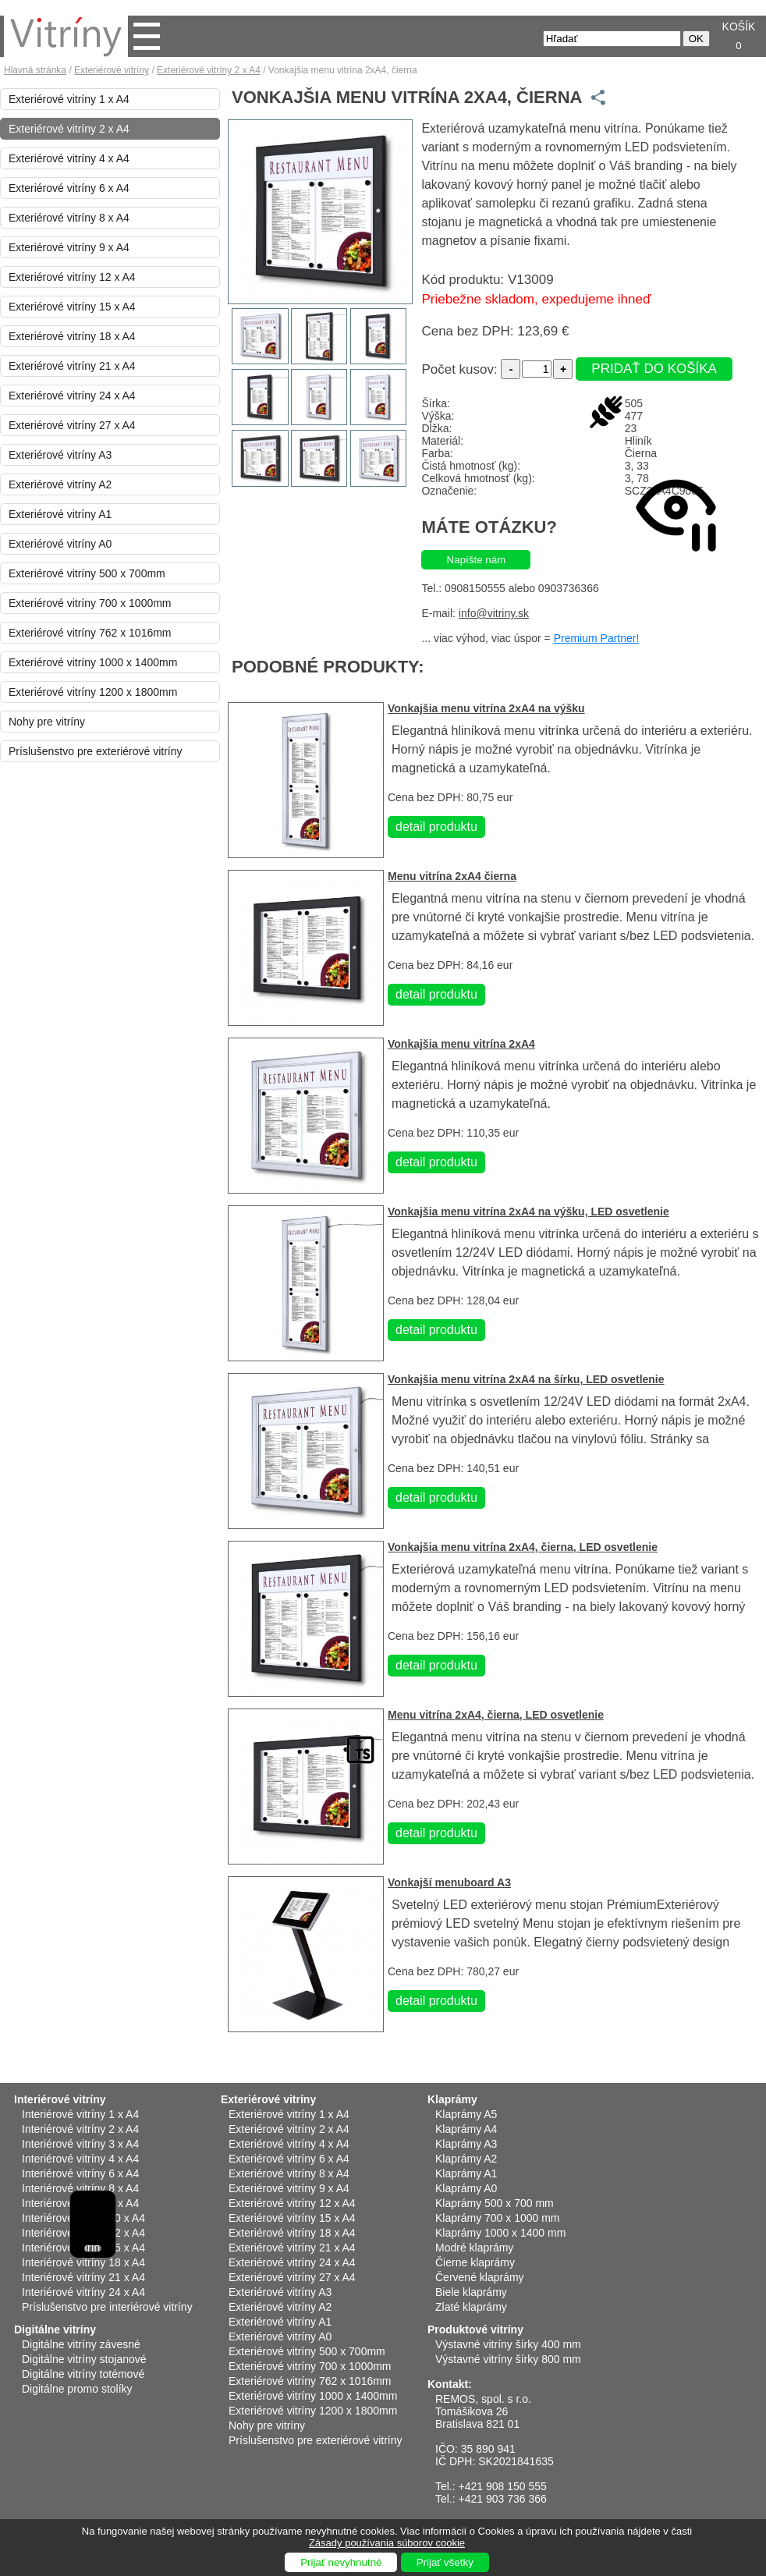  Describe the element at coordinates (360, 1750) in the screenshot. I see `indicates a TypeScript file or project` at that location.